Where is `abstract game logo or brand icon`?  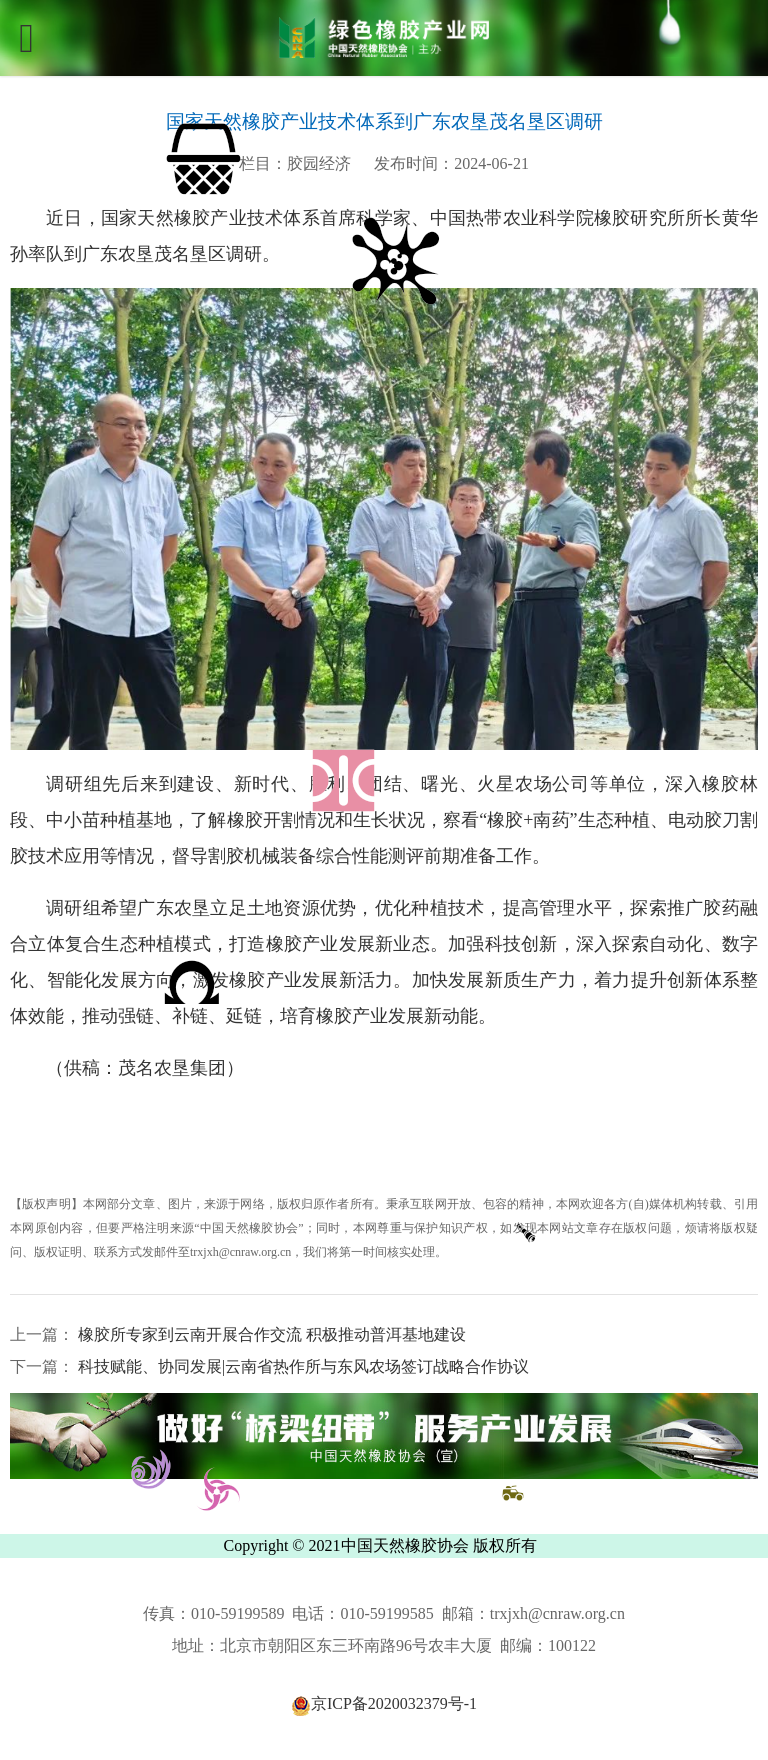 abstract game logo or brand icon is located at coordinates (343, 780).